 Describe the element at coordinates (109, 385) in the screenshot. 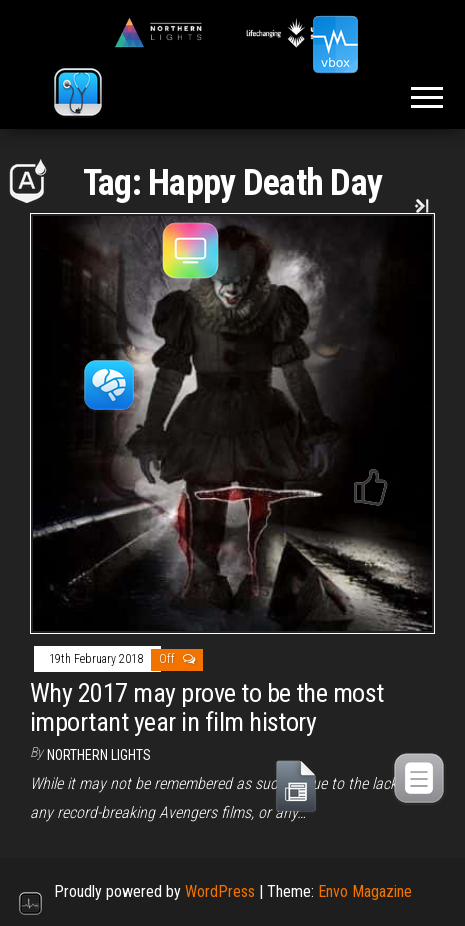

I see `open gbrainy brain training app` at that location.